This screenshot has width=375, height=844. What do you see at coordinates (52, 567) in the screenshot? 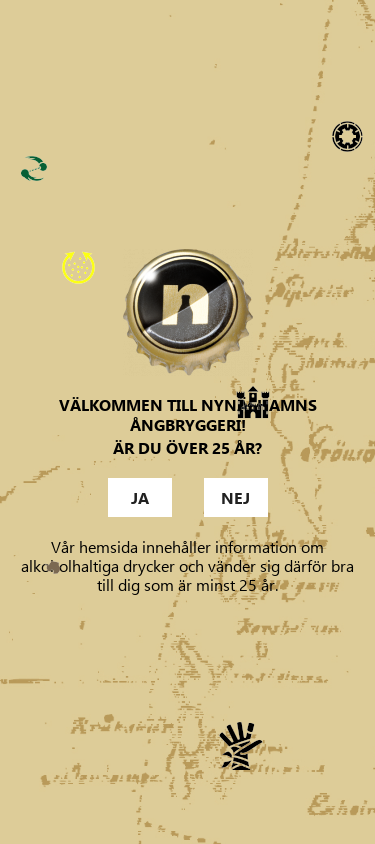
I see `view wildlife or nature-related content` at bounding box center [52, 567].